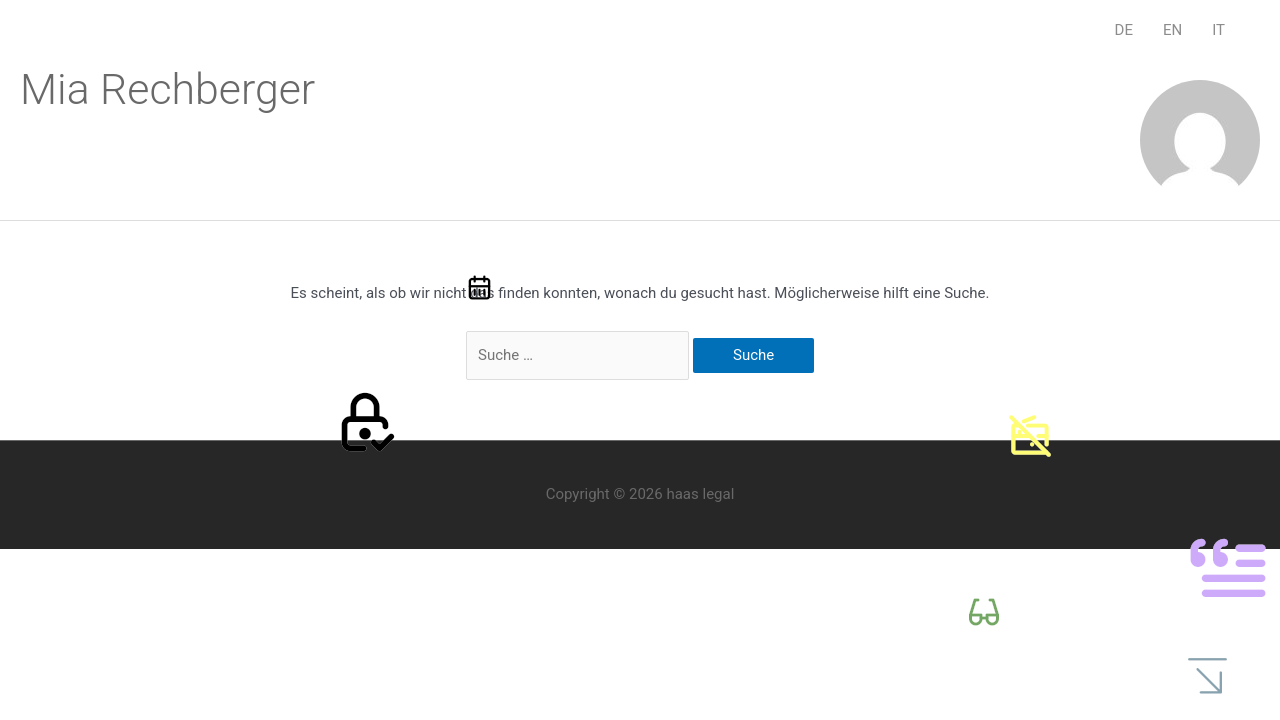 The height and width of the screenshot is (720, 1280). Describe the element at coordinates (479, 287) in the screenshot. I see `view monthly calendar` at that location.